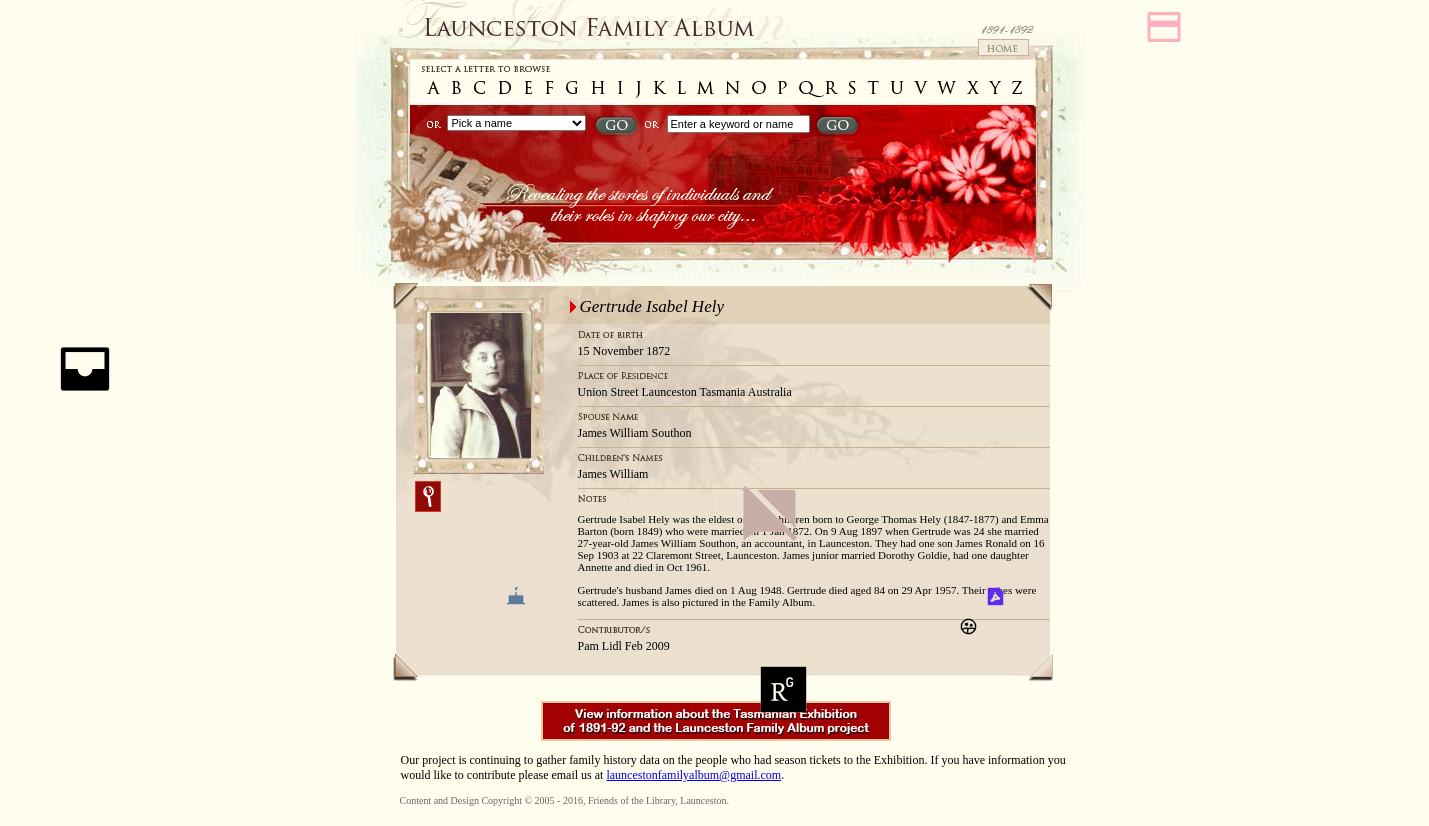  I want to click on mute or disable chat notifications, so click(769, 513).